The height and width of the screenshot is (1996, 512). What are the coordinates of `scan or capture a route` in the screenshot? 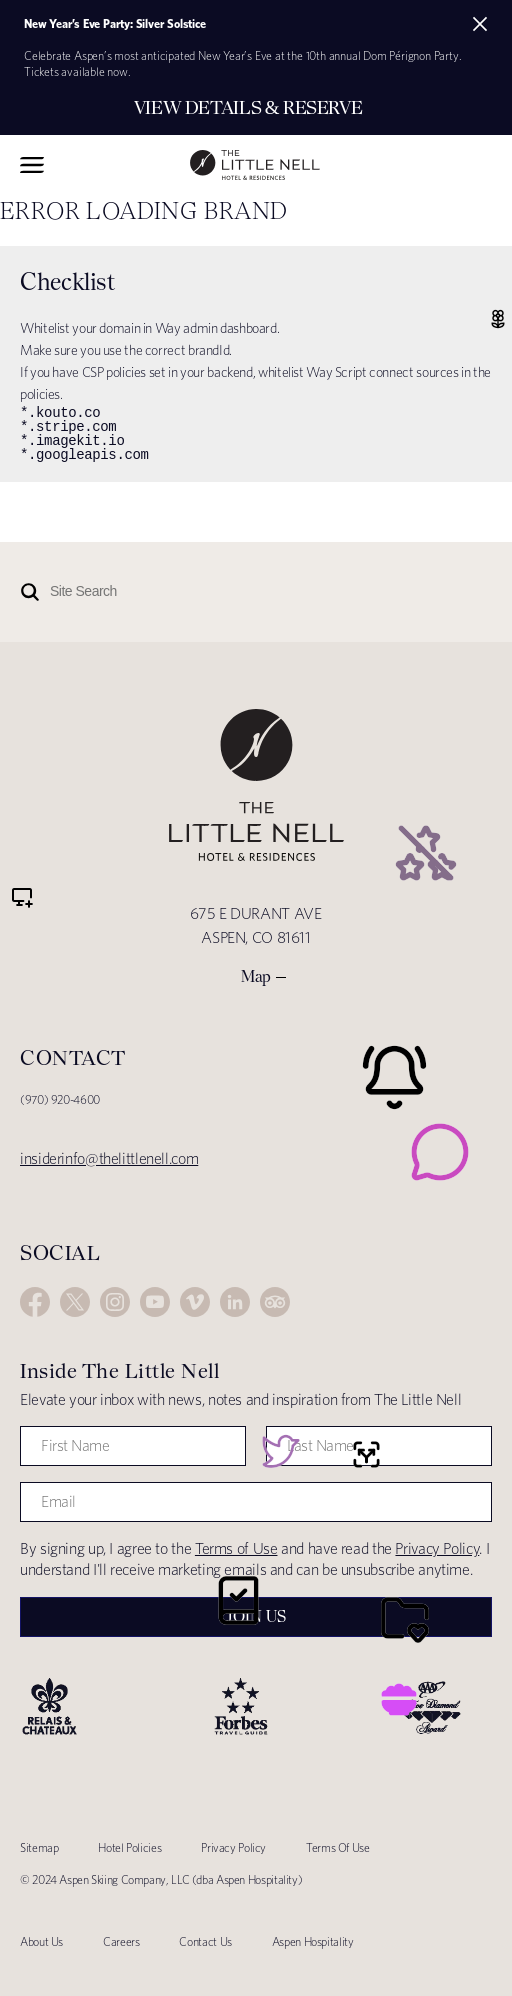 It's located at (366, 1454).